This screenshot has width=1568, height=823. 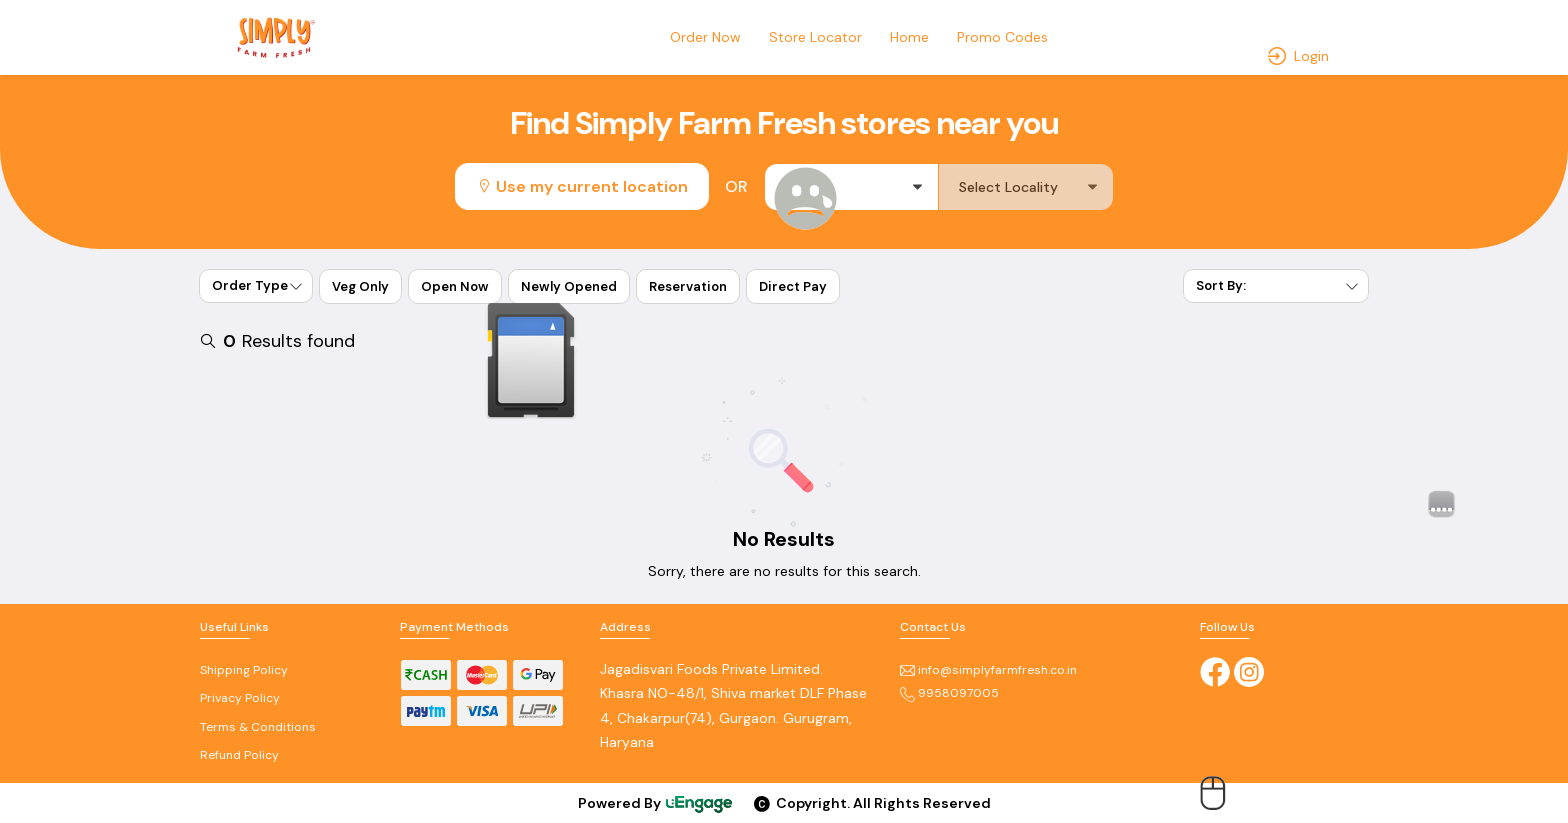 What do you see at coordinates (1214, 792) in the screenshot?
I see `mouse input device settings` at bounding box center [1214, 792].